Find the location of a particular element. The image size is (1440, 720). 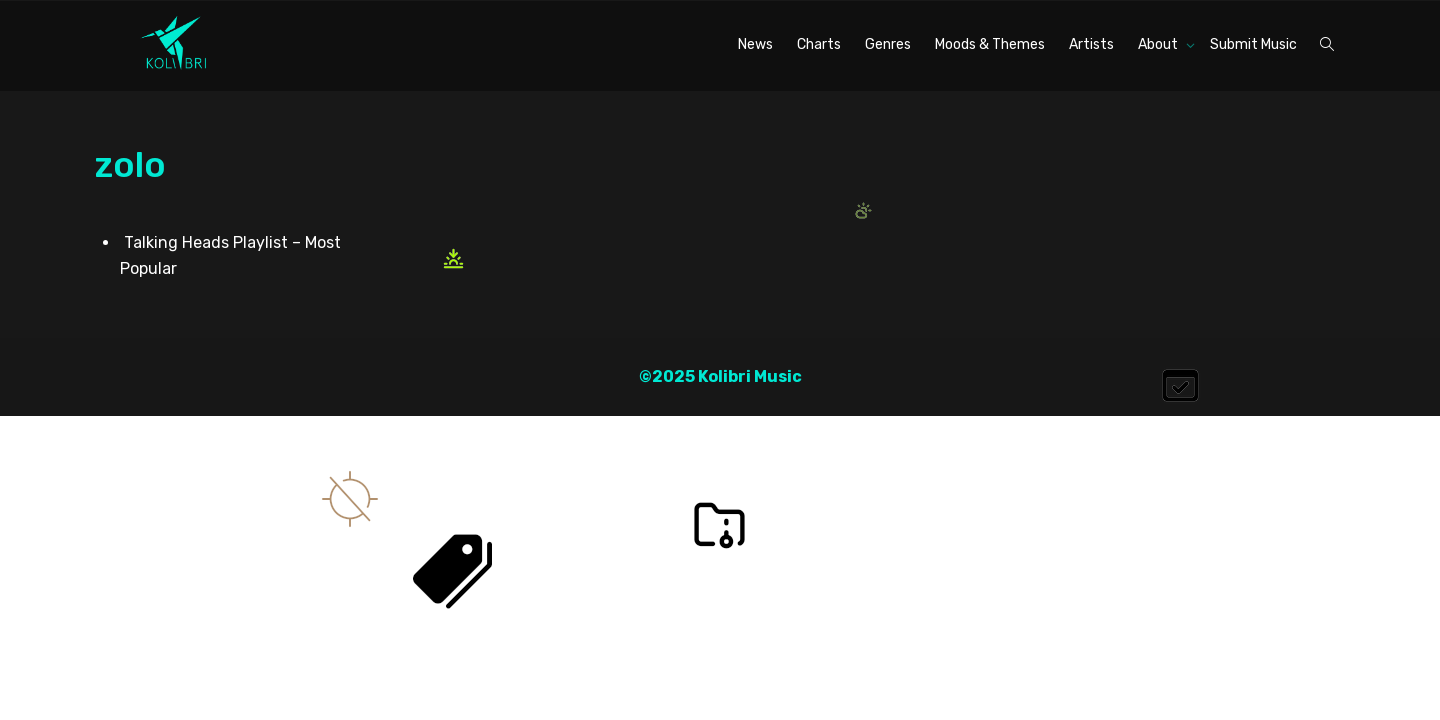

location services disabled is located at coordinates (350, 499).